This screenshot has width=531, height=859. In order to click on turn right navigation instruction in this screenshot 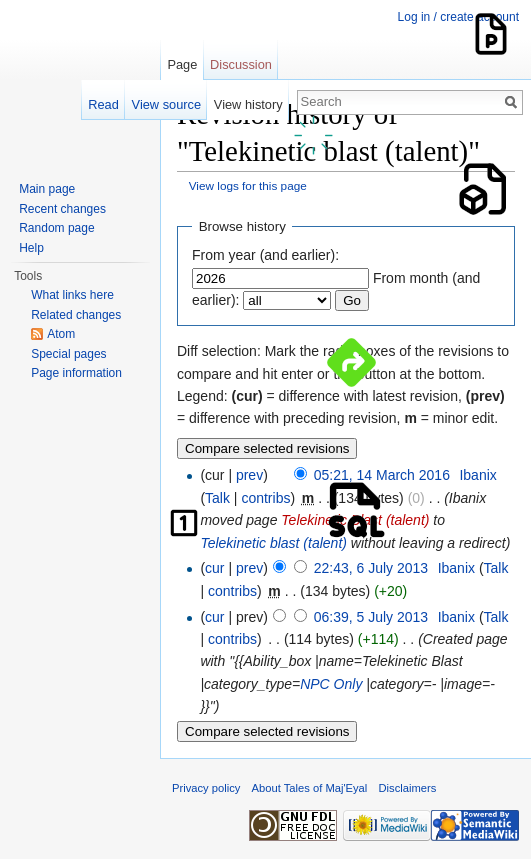, I will do `click(351, 362)`.